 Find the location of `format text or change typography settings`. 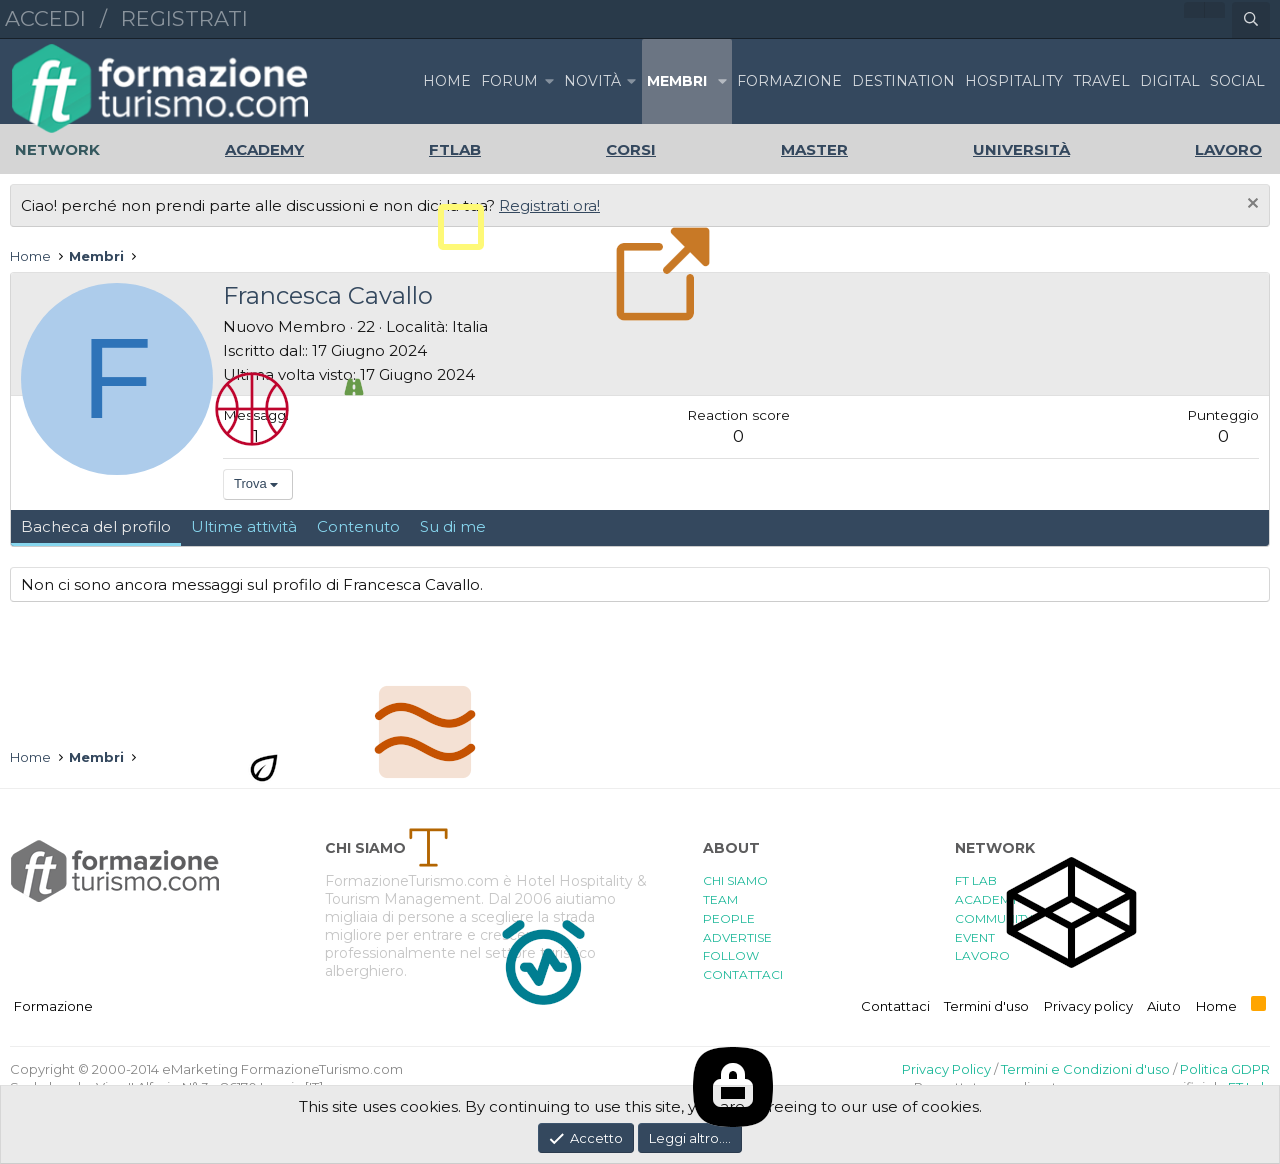

format text or change typography settings is located at coordinates (428, 847).